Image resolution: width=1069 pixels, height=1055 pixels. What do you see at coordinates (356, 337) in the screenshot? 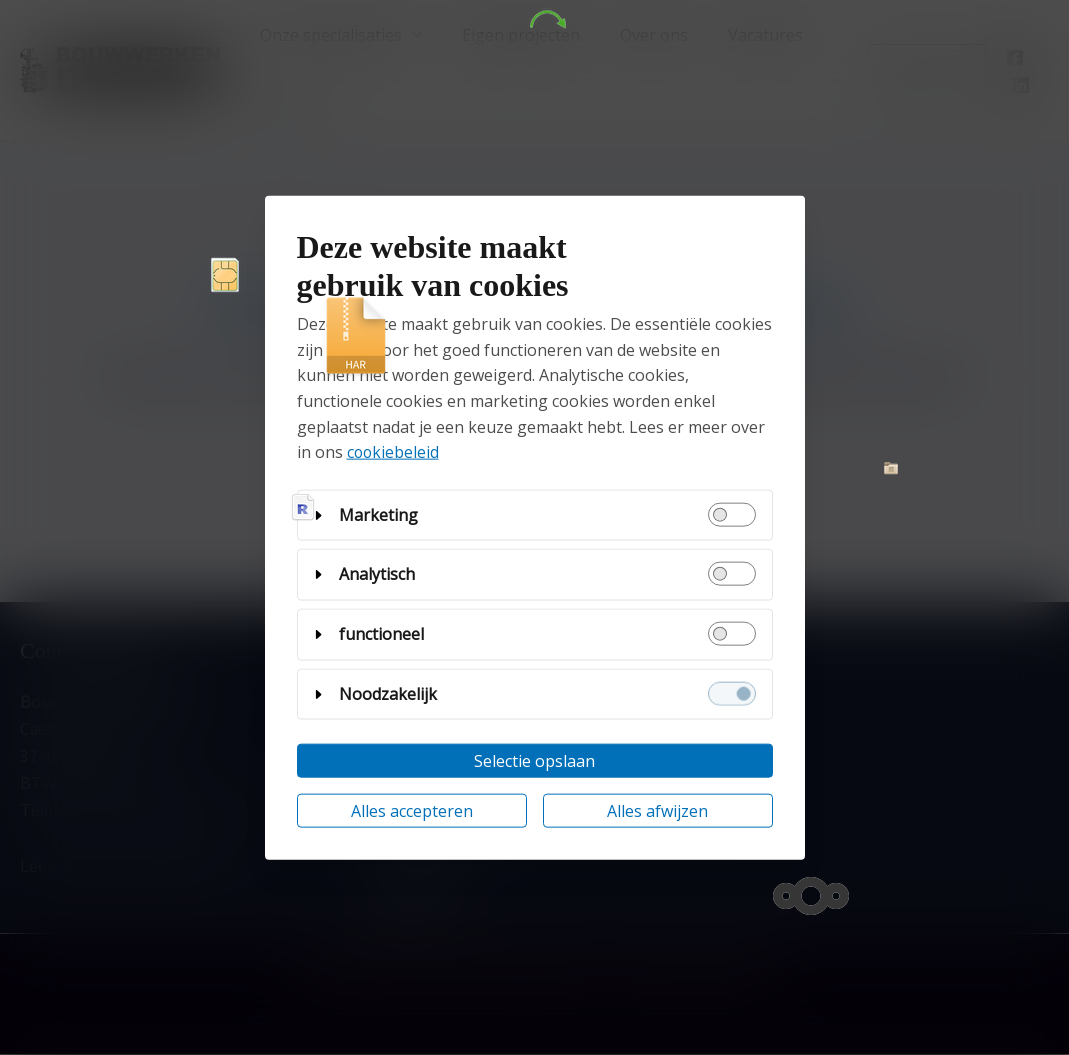
I see `xar archive file type indicator` at bounding box center [356, 337].